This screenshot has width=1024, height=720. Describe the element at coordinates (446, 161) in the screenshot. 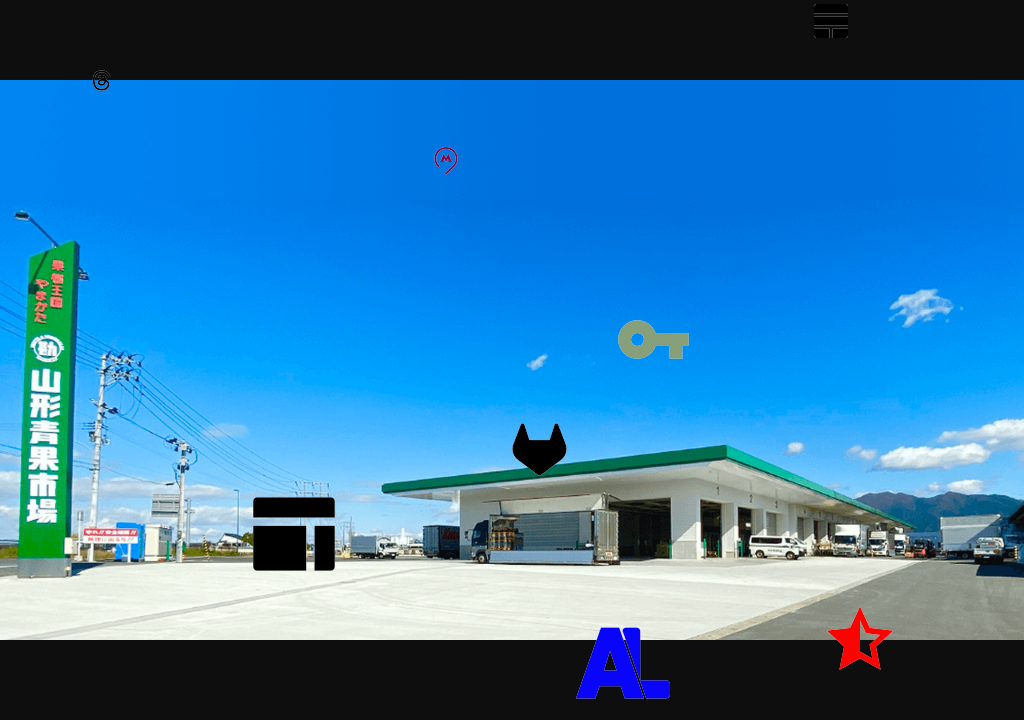

I see `open the Moscow Metro app` at that location.